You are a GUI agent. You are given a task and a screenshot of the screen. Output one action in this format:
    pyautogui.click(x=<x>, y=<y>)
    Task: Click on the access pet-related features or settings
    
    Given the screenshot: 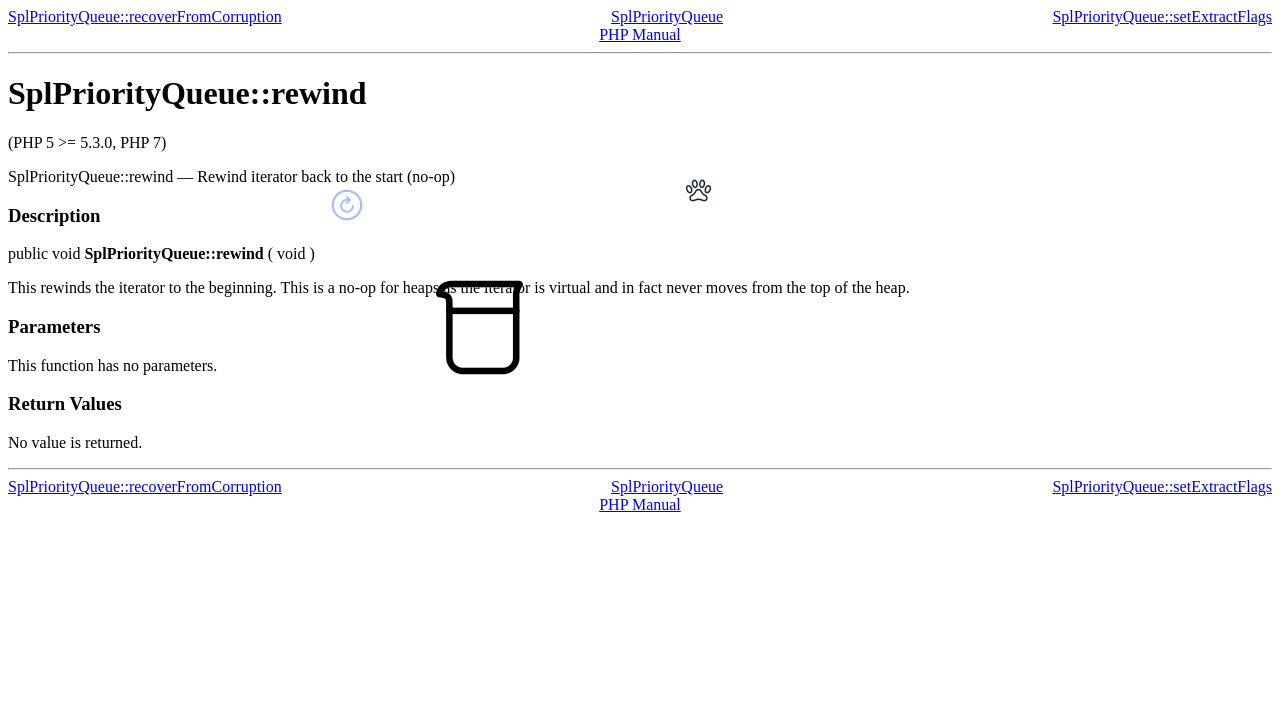 What is the action you would take?
    pyautogui.click(x=698, y=190)
    